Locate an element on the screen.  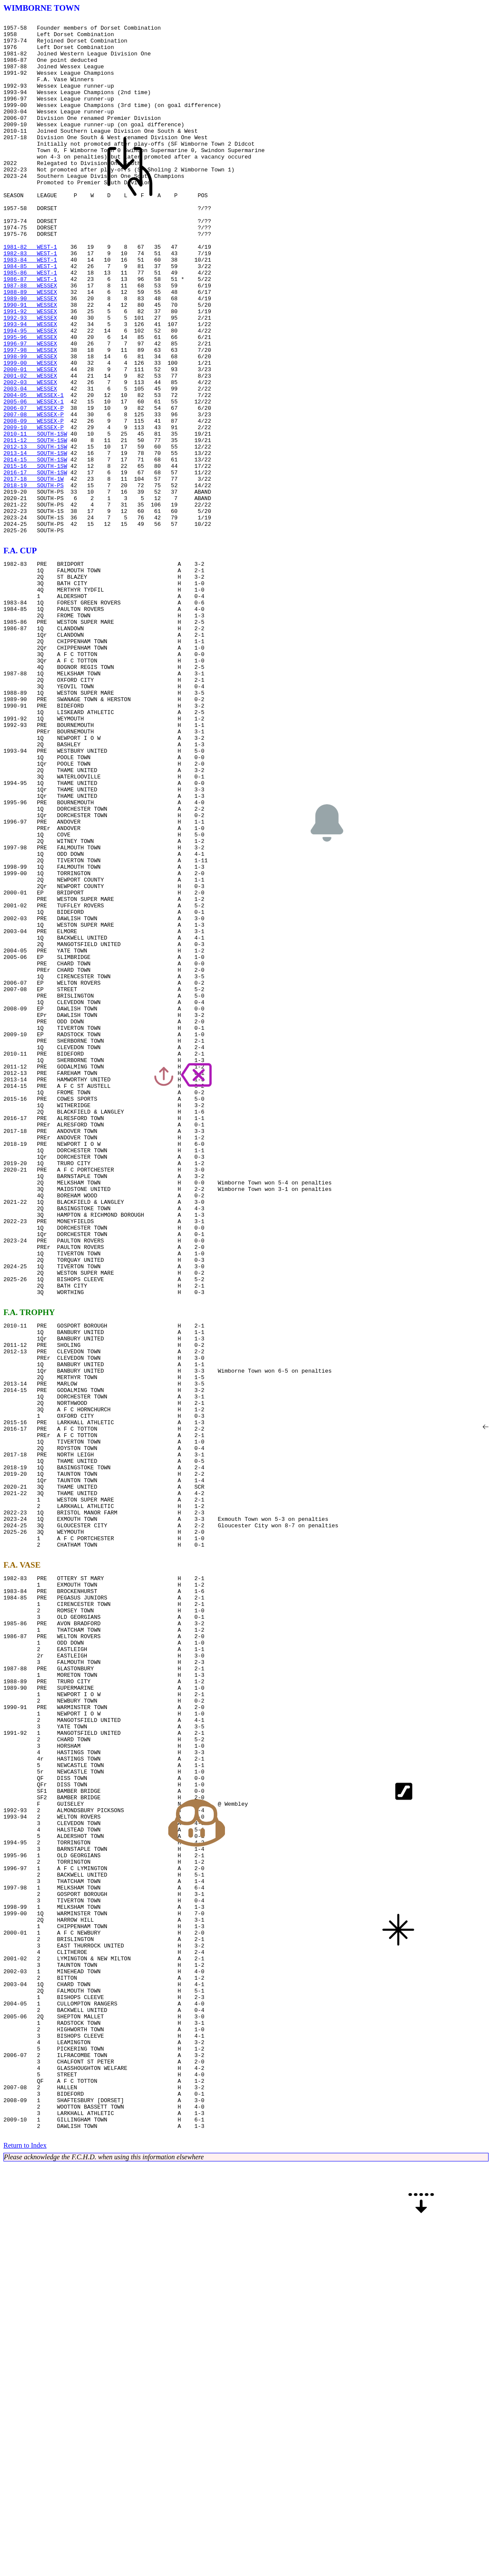
upload file or content is located at coordinates (164, 1076).